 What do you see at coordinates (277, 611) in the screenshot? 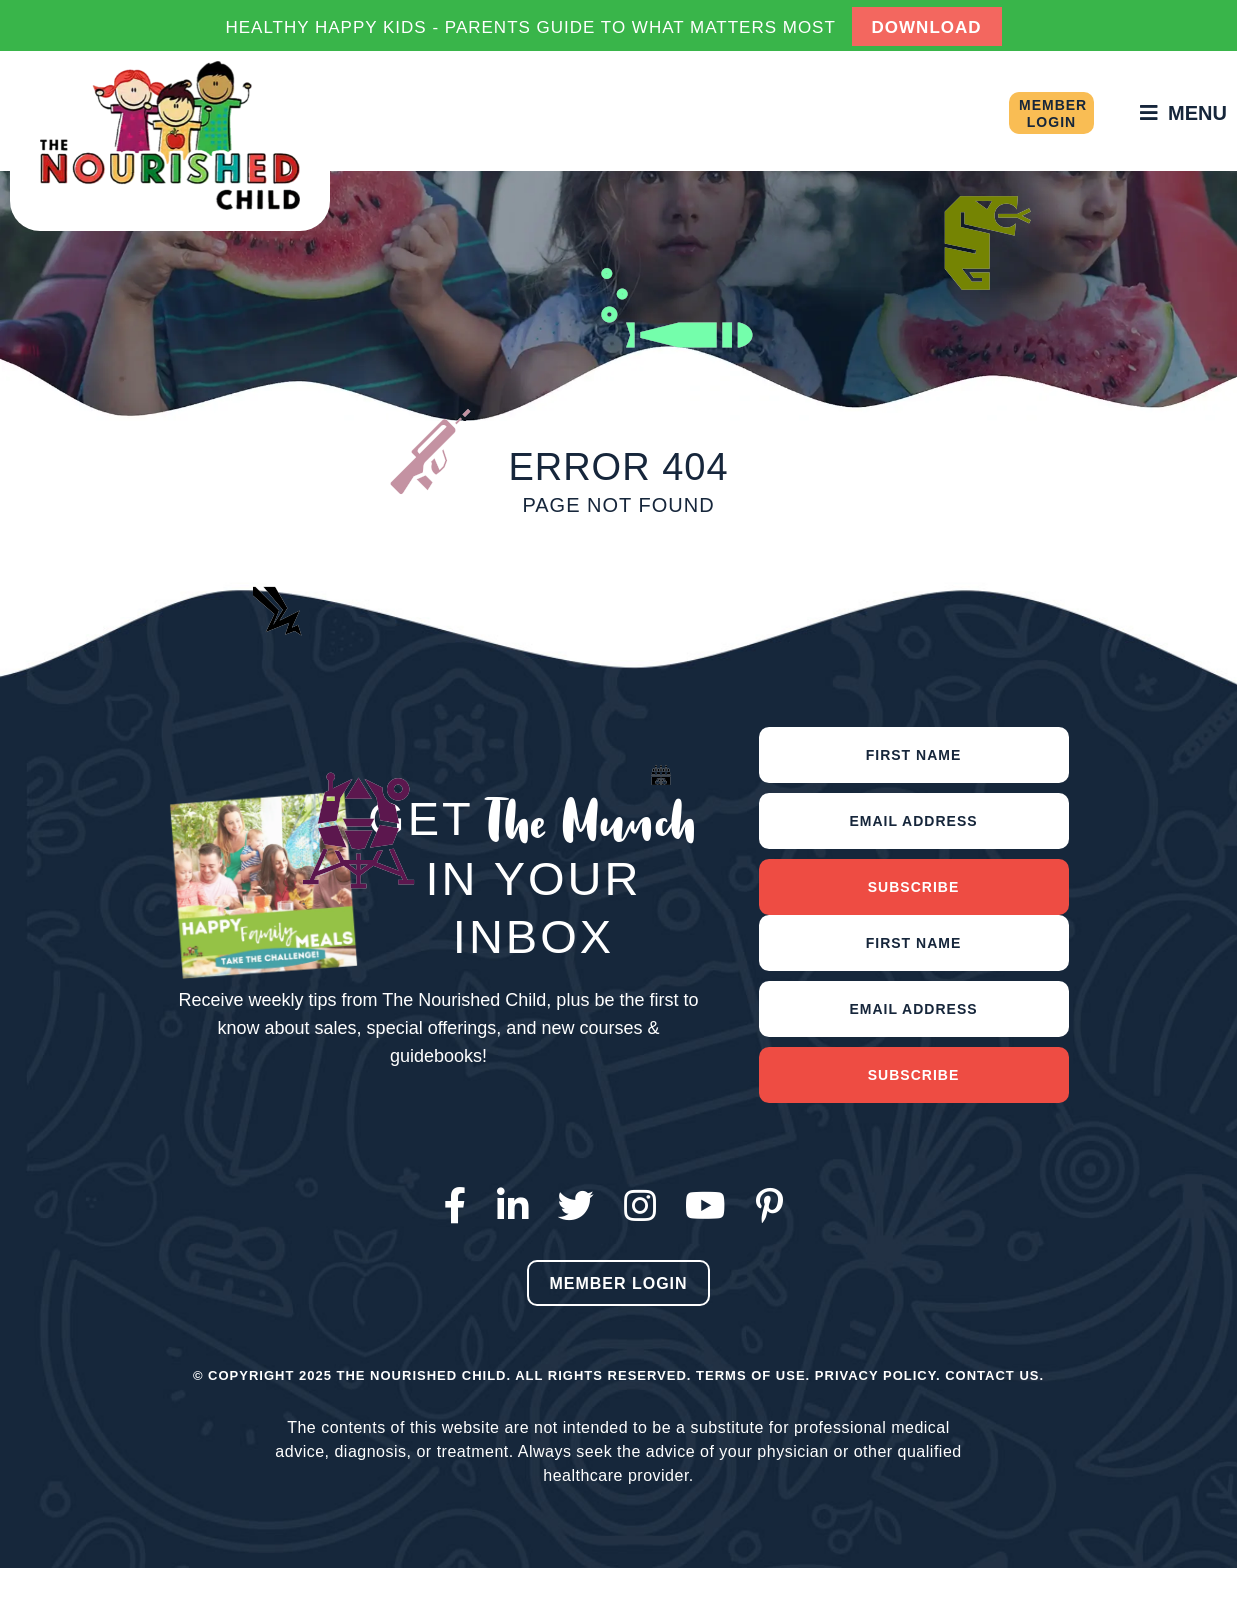
I see `activate focus mode or concentration boost` at bounding box center [277, 611].